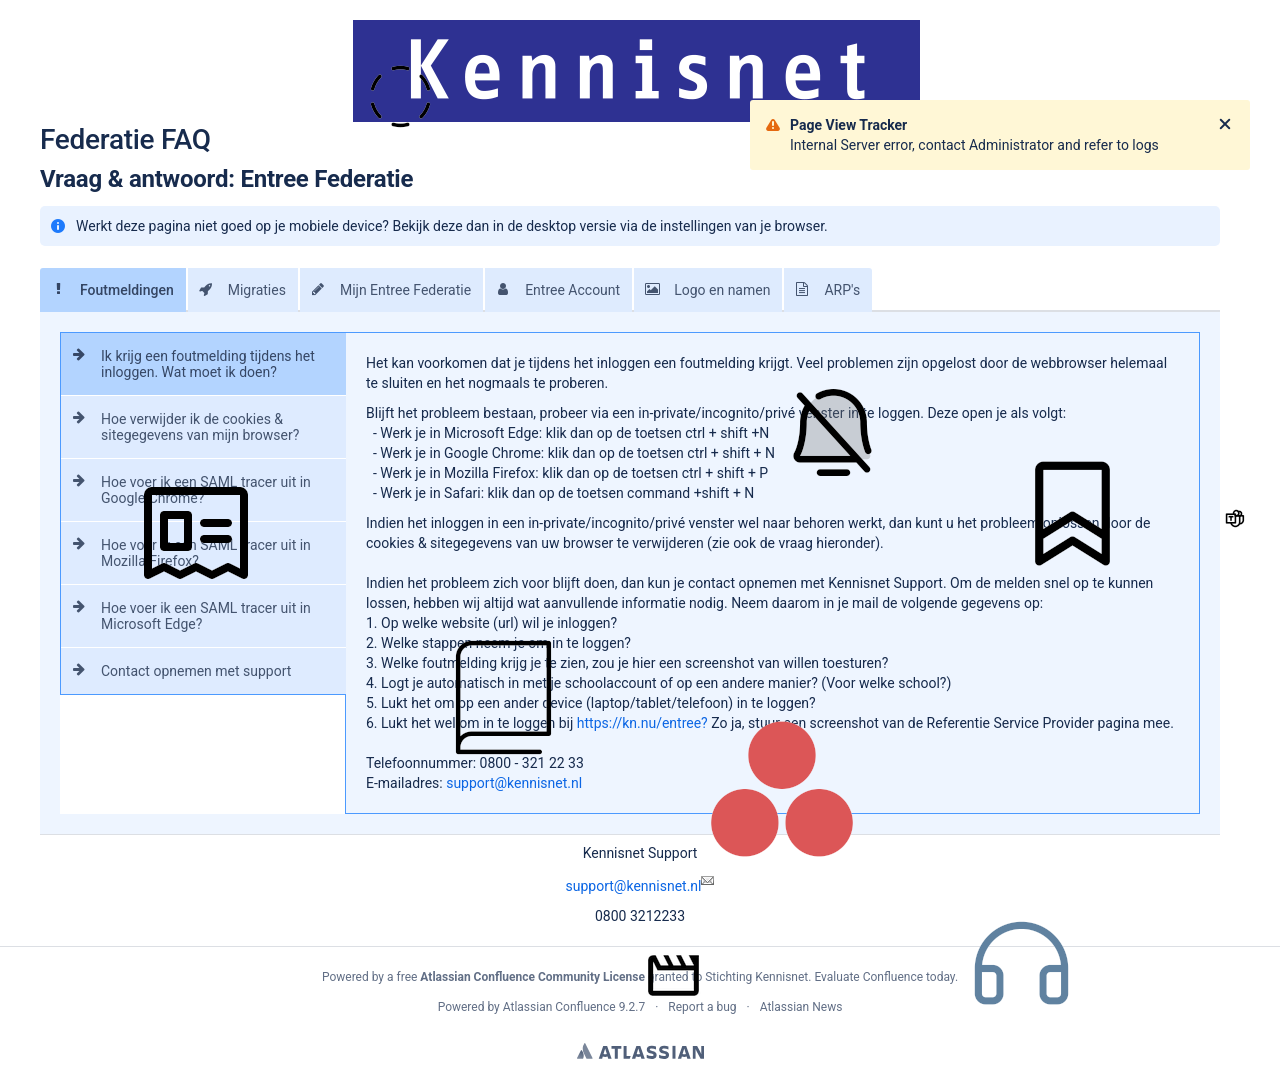 This screenshot has height=1084, width=1280. Describe the element at coordinates (1072, 511) in the screenshot. I see `save this item for later` at that location.